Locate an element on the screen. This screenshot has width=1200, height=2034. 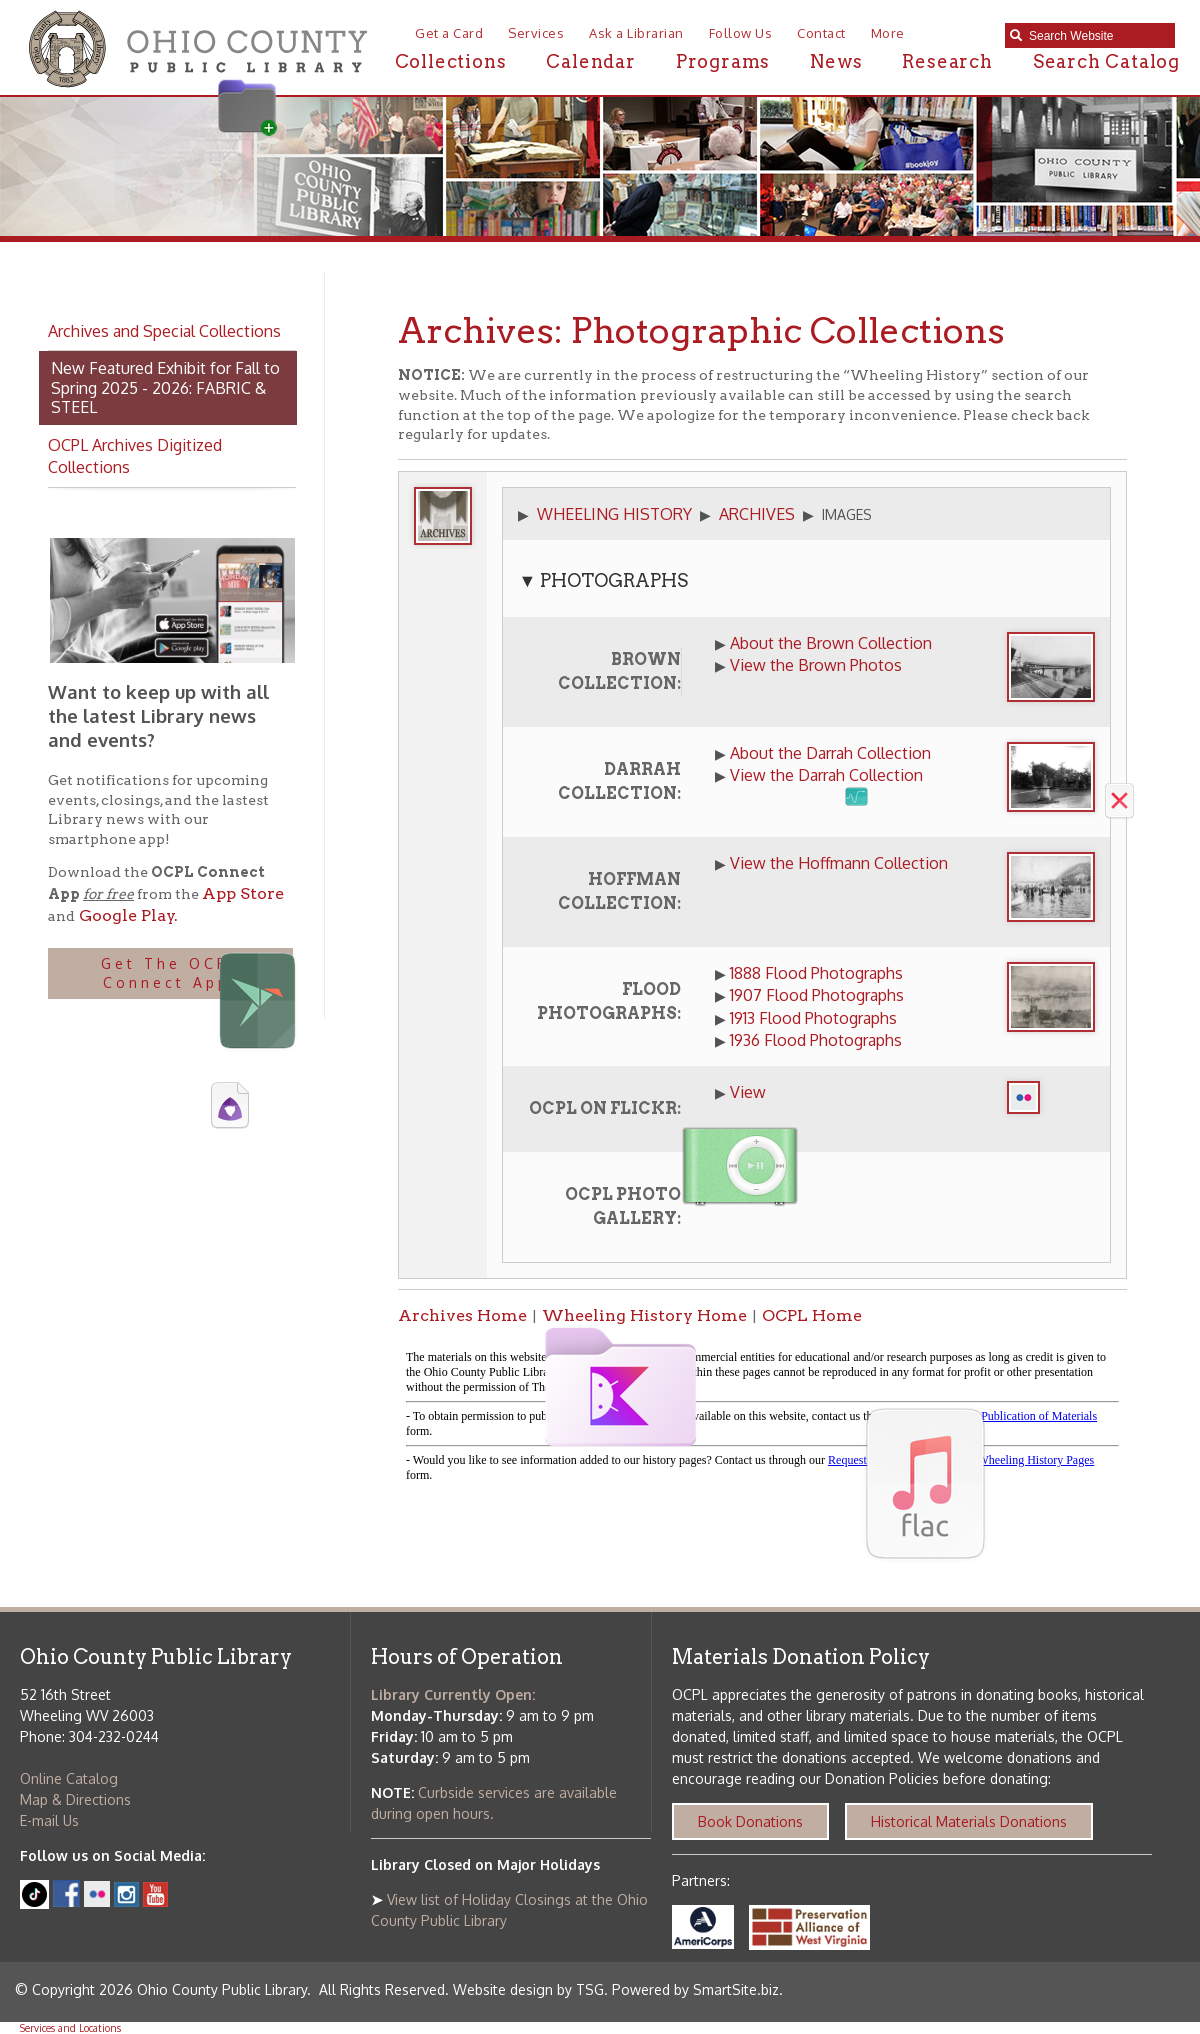
a FLAC audio file is located at coordinates (925, 1483).